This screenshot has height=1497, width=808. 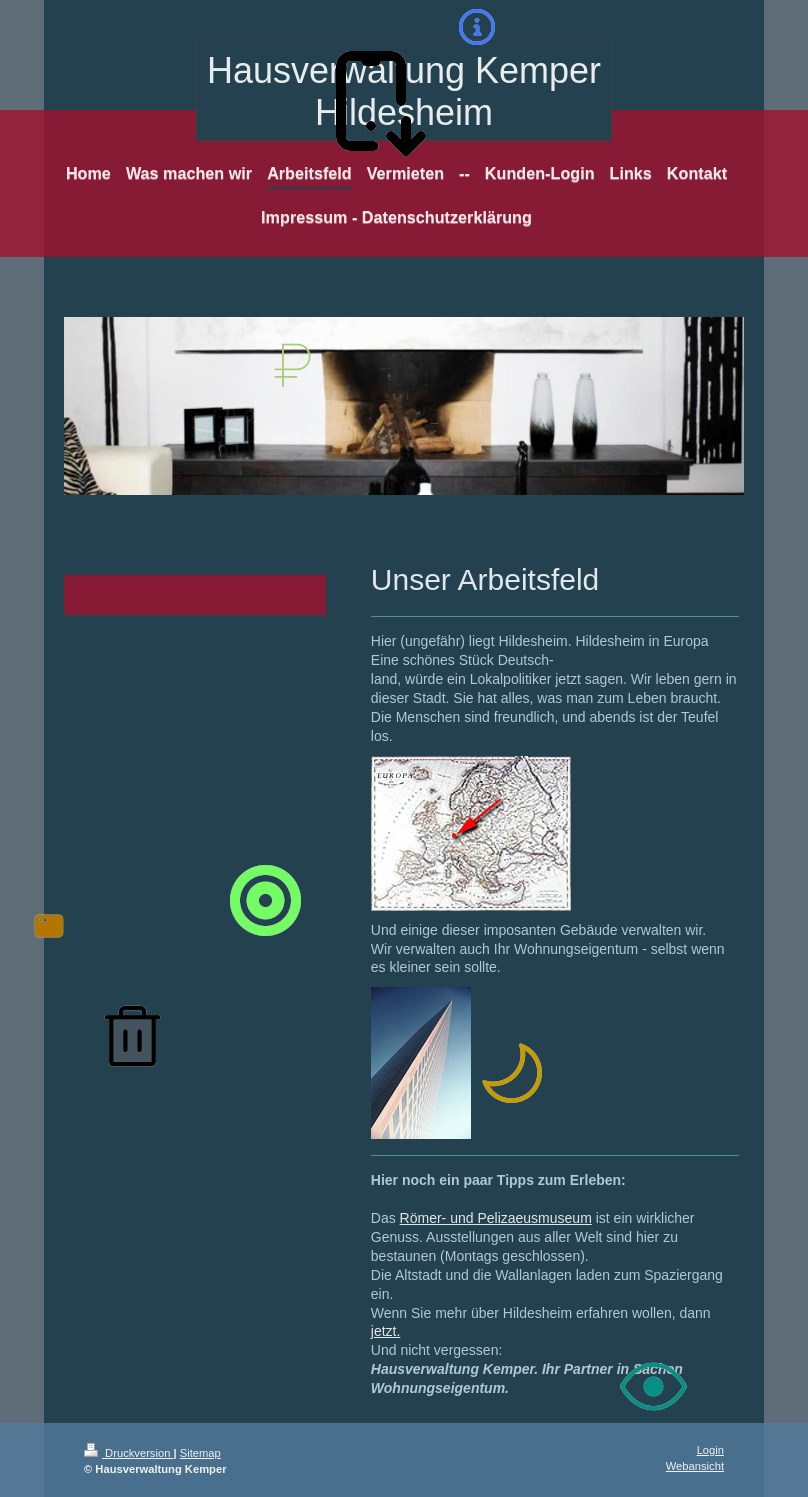 I want to click on open application window, so click(x=49, y=926).